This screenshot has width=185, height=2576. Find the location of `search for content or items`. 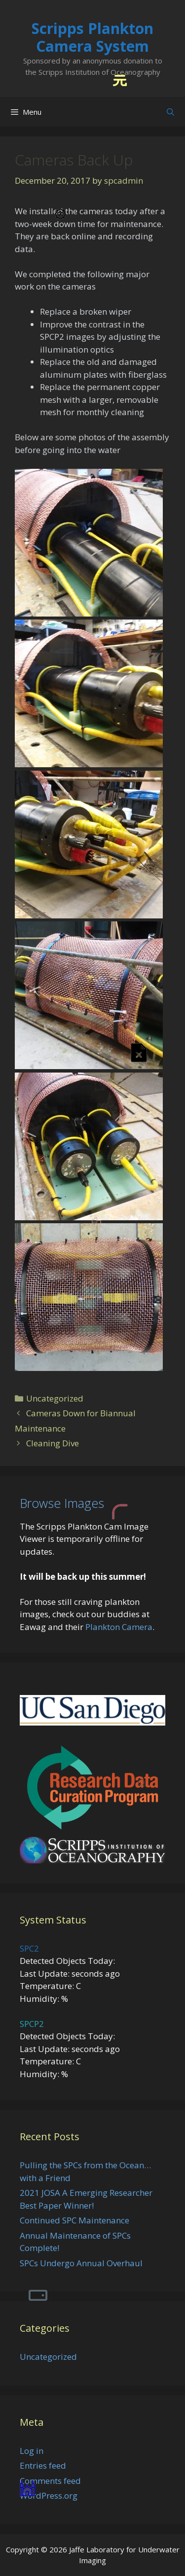

search for content or items is located at coordinates (142, 1783).